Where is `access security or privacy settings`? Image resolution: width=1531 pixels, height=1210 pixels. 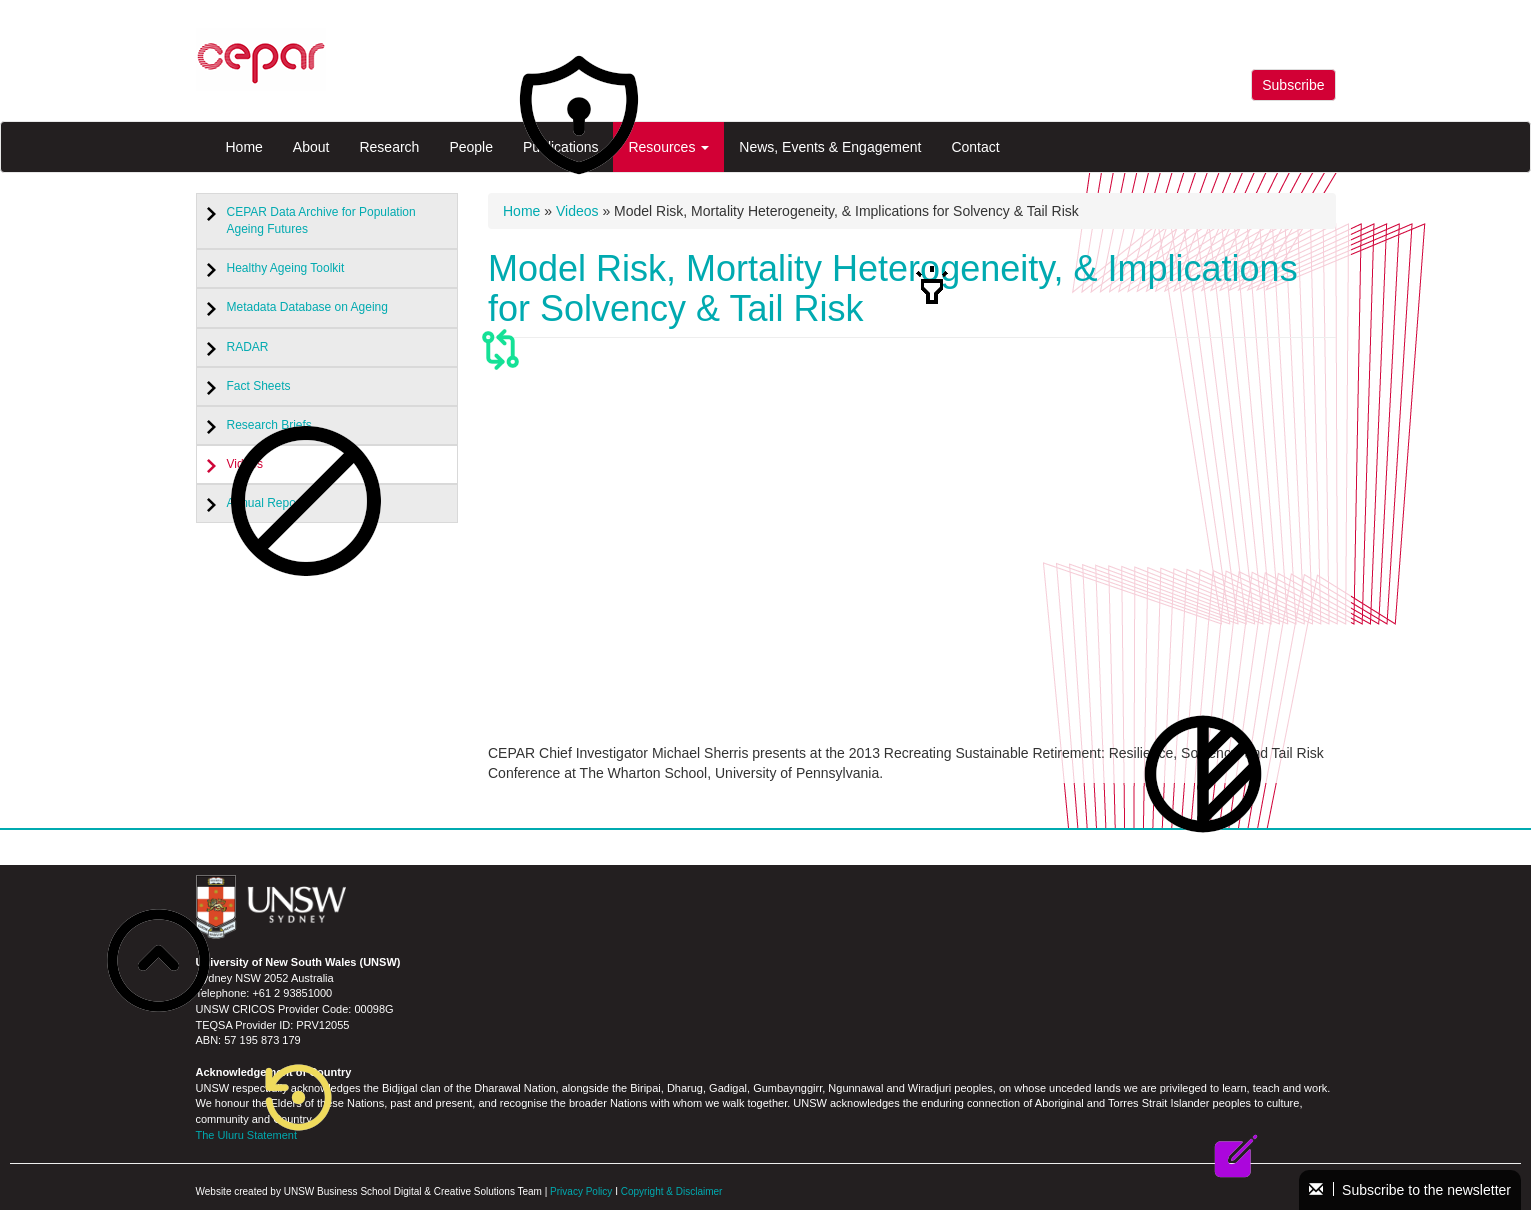 access security or privacy settings is located at coordinates (579, 115).